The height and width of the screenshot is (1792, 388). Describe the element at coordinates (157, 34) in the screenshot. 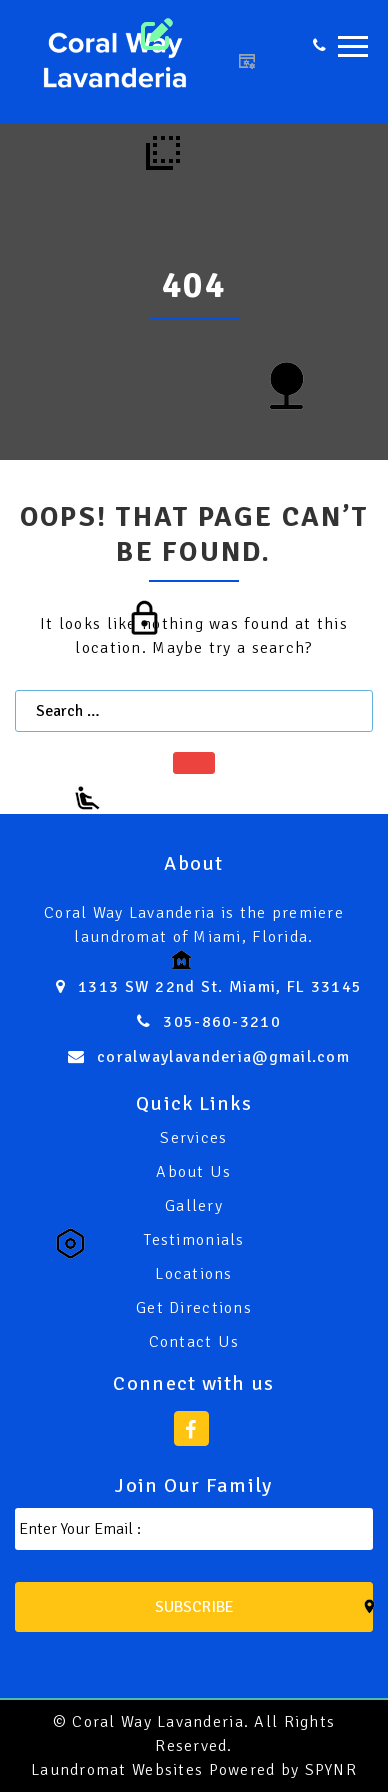

I see `edit or modify content` at that location.